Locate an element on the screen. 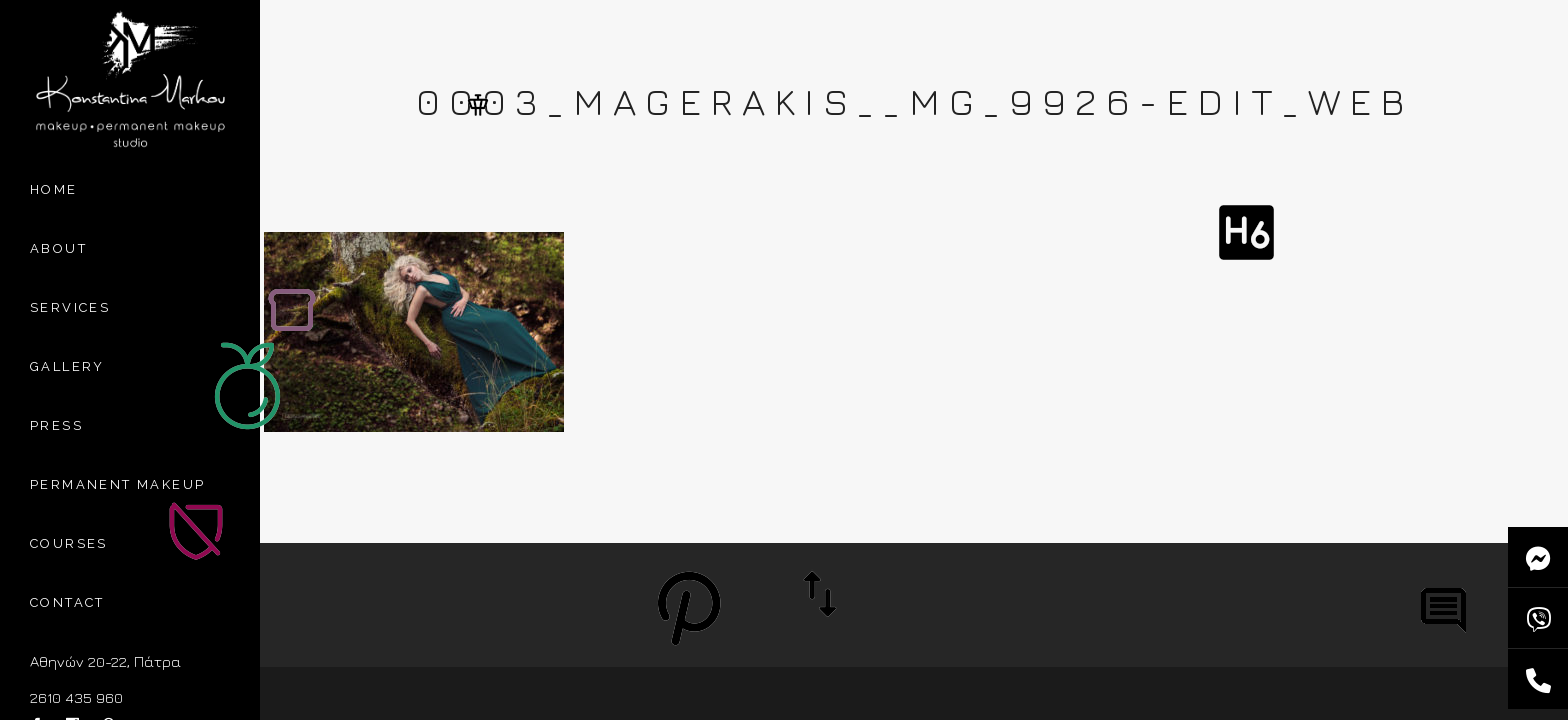 The image size is (1568, 720). open Pinterest app is located at coordinates (686, 608).